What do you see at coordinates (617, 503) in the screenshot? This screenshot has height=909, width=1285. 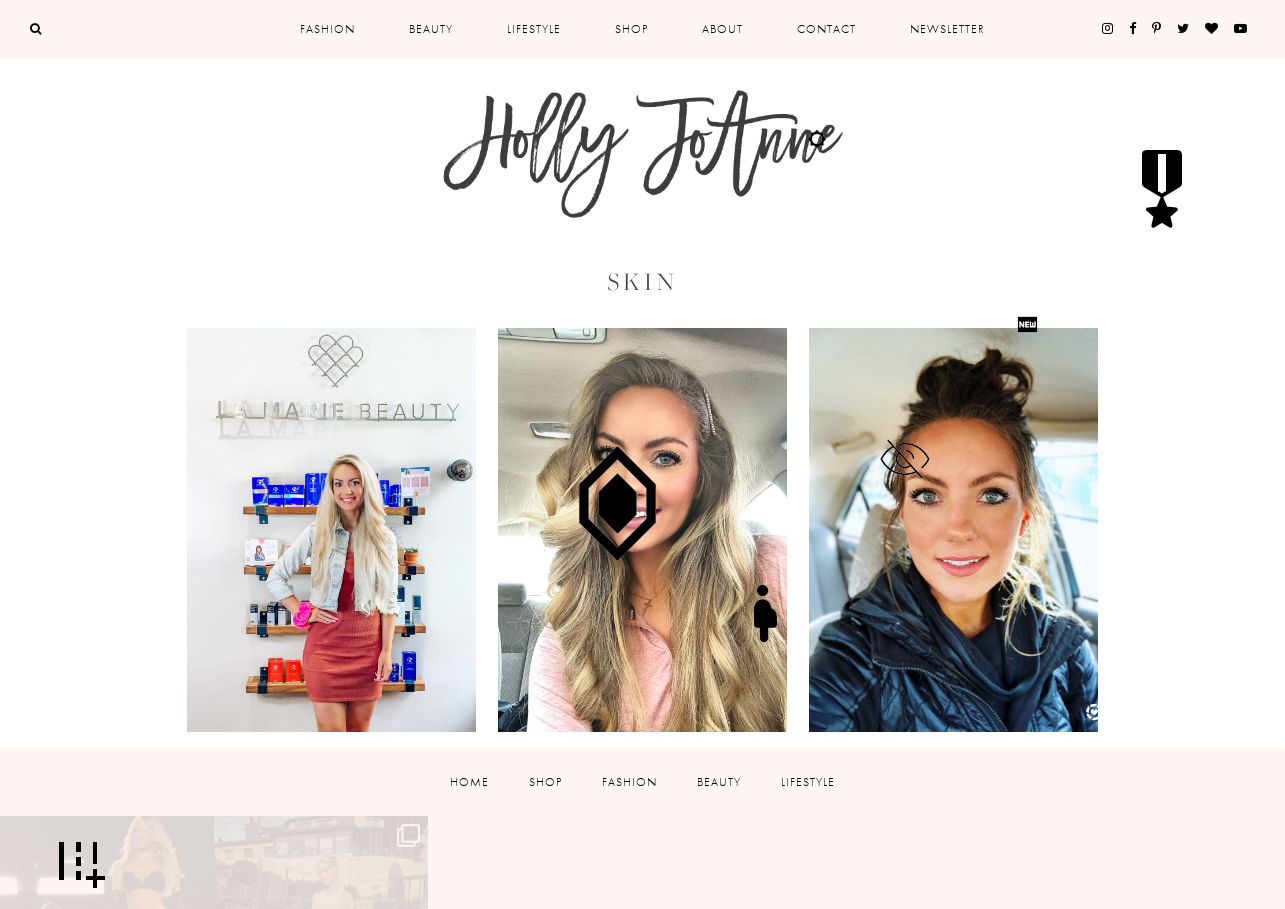 I see `indicates a Discord server booster status` at bounding box center [617, 503].